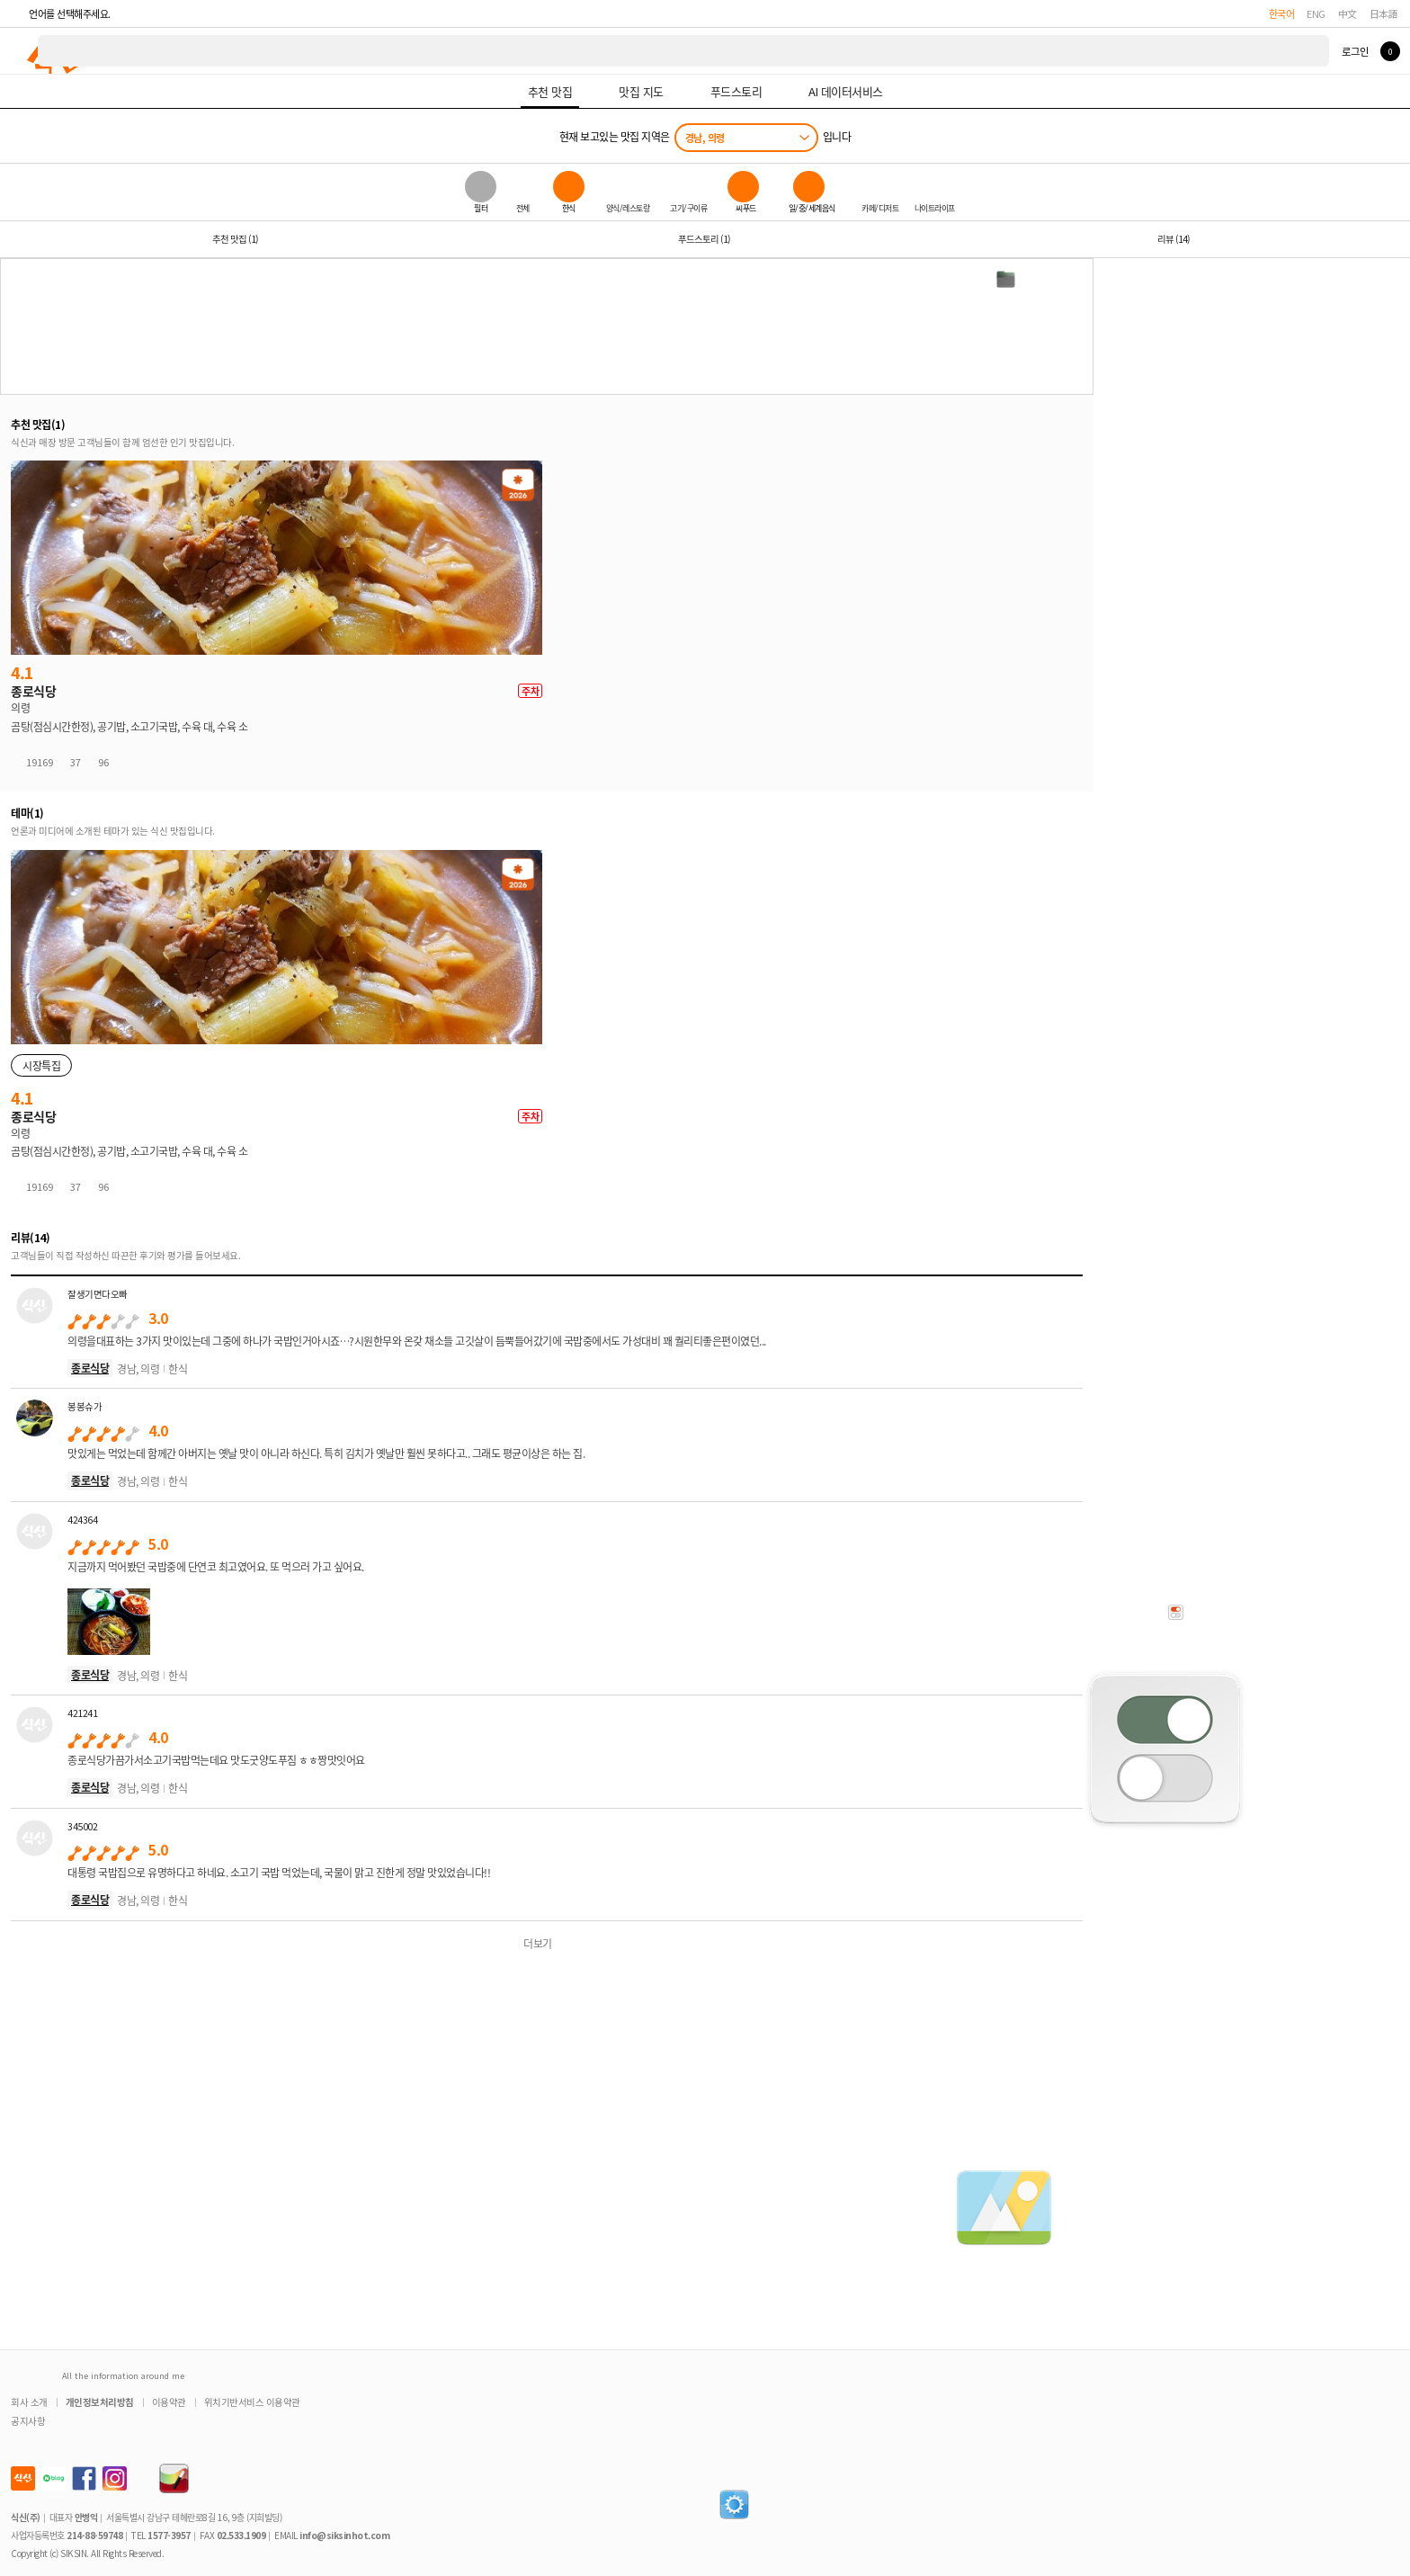 The height and width of the screenshot is (2576, 1410). Describe the element at coordinates (174, 2478) in the screenshot. I see `open winetricks application` at that location.